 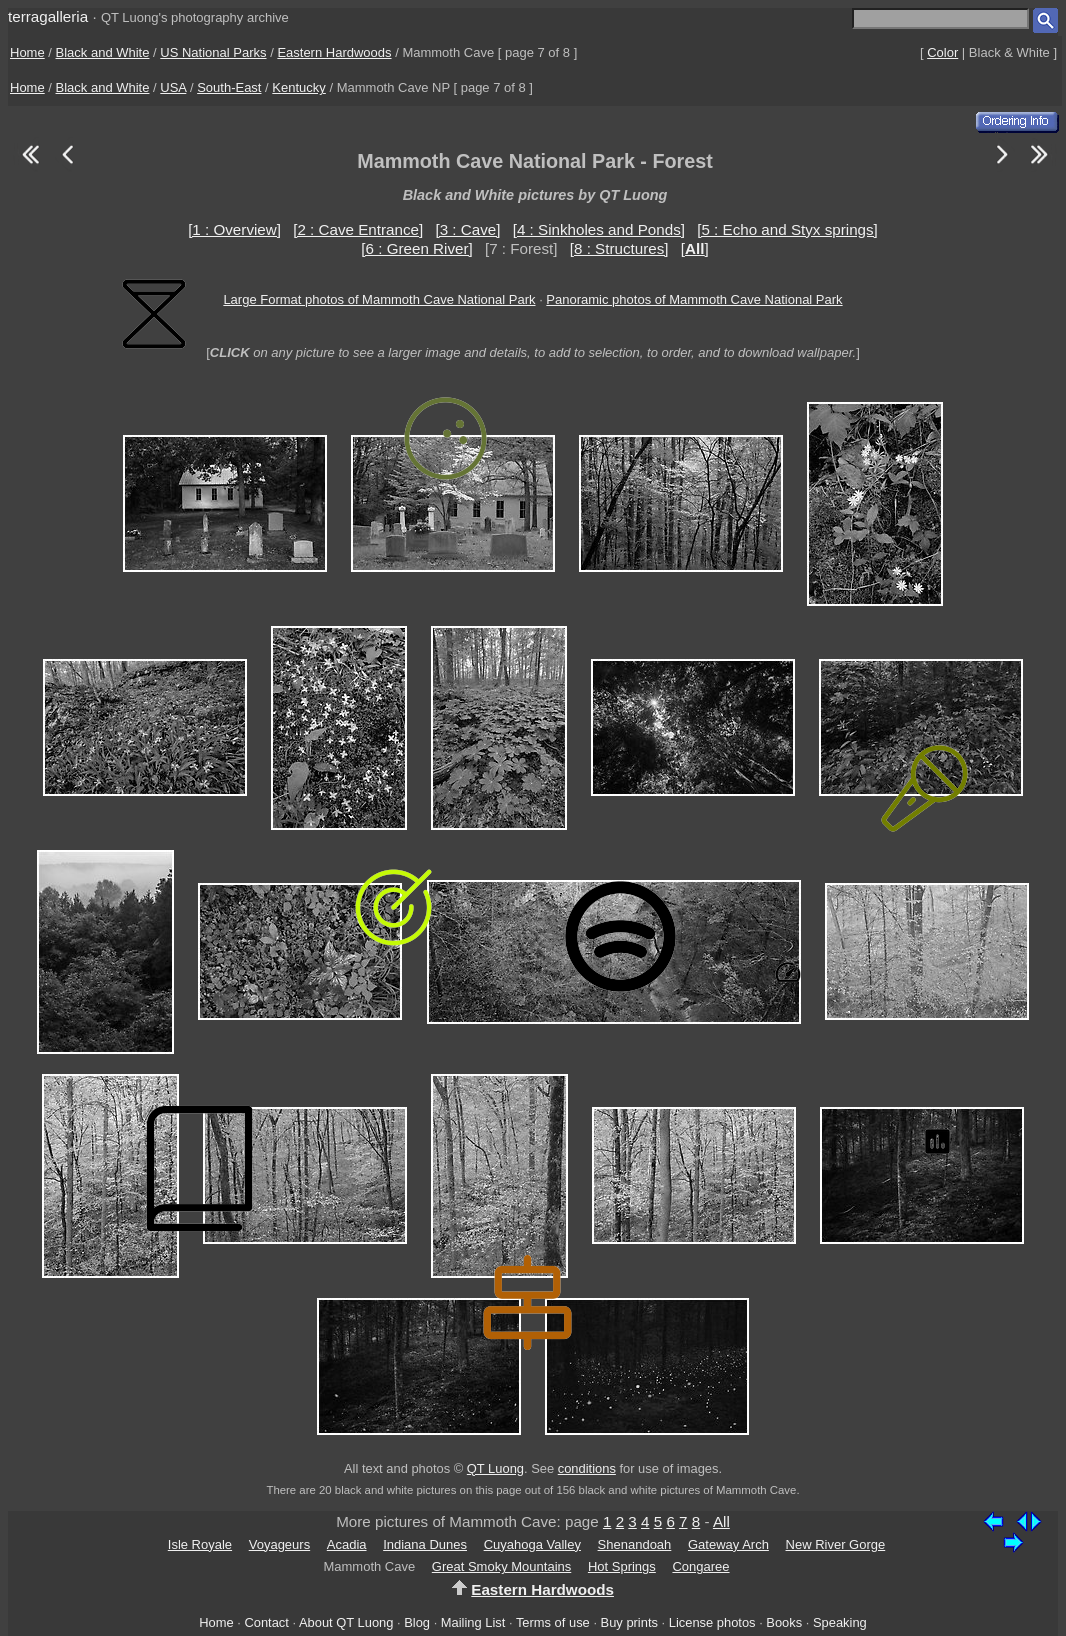 I want to click on insert a chart or graph into document, so click(x=937, y=1141).